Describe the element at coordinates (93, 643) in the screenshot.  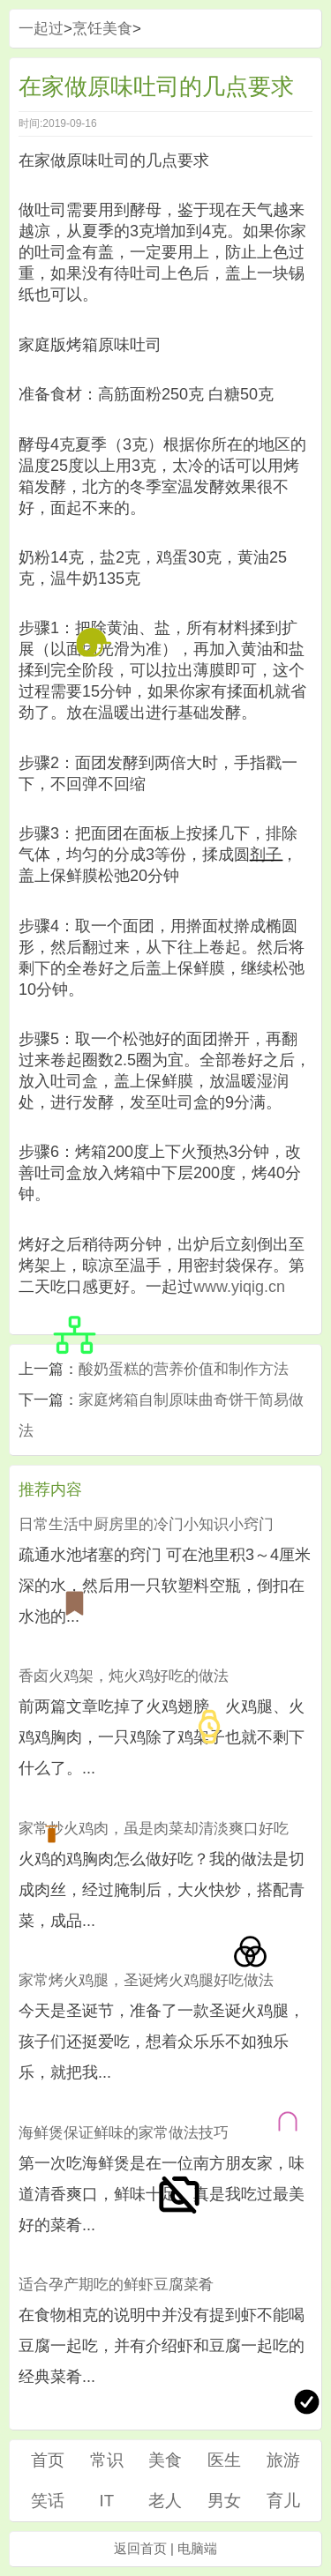
I see `view baseball or sports equipment` at that location.